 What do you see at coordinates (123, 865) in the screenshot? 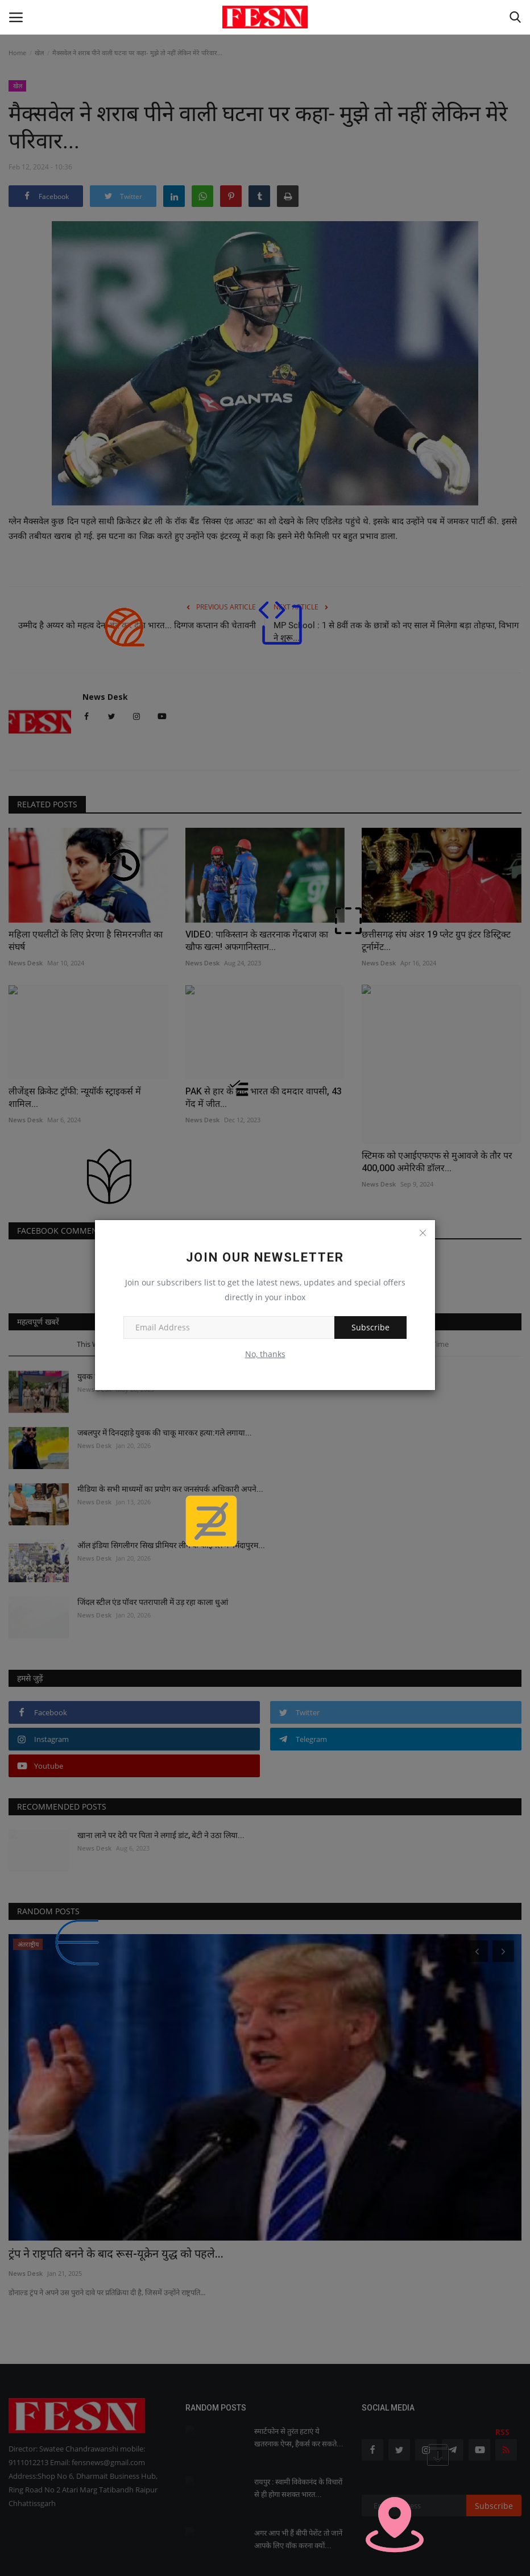
I see `view history or recent activity` at bounding box center [123, 865].